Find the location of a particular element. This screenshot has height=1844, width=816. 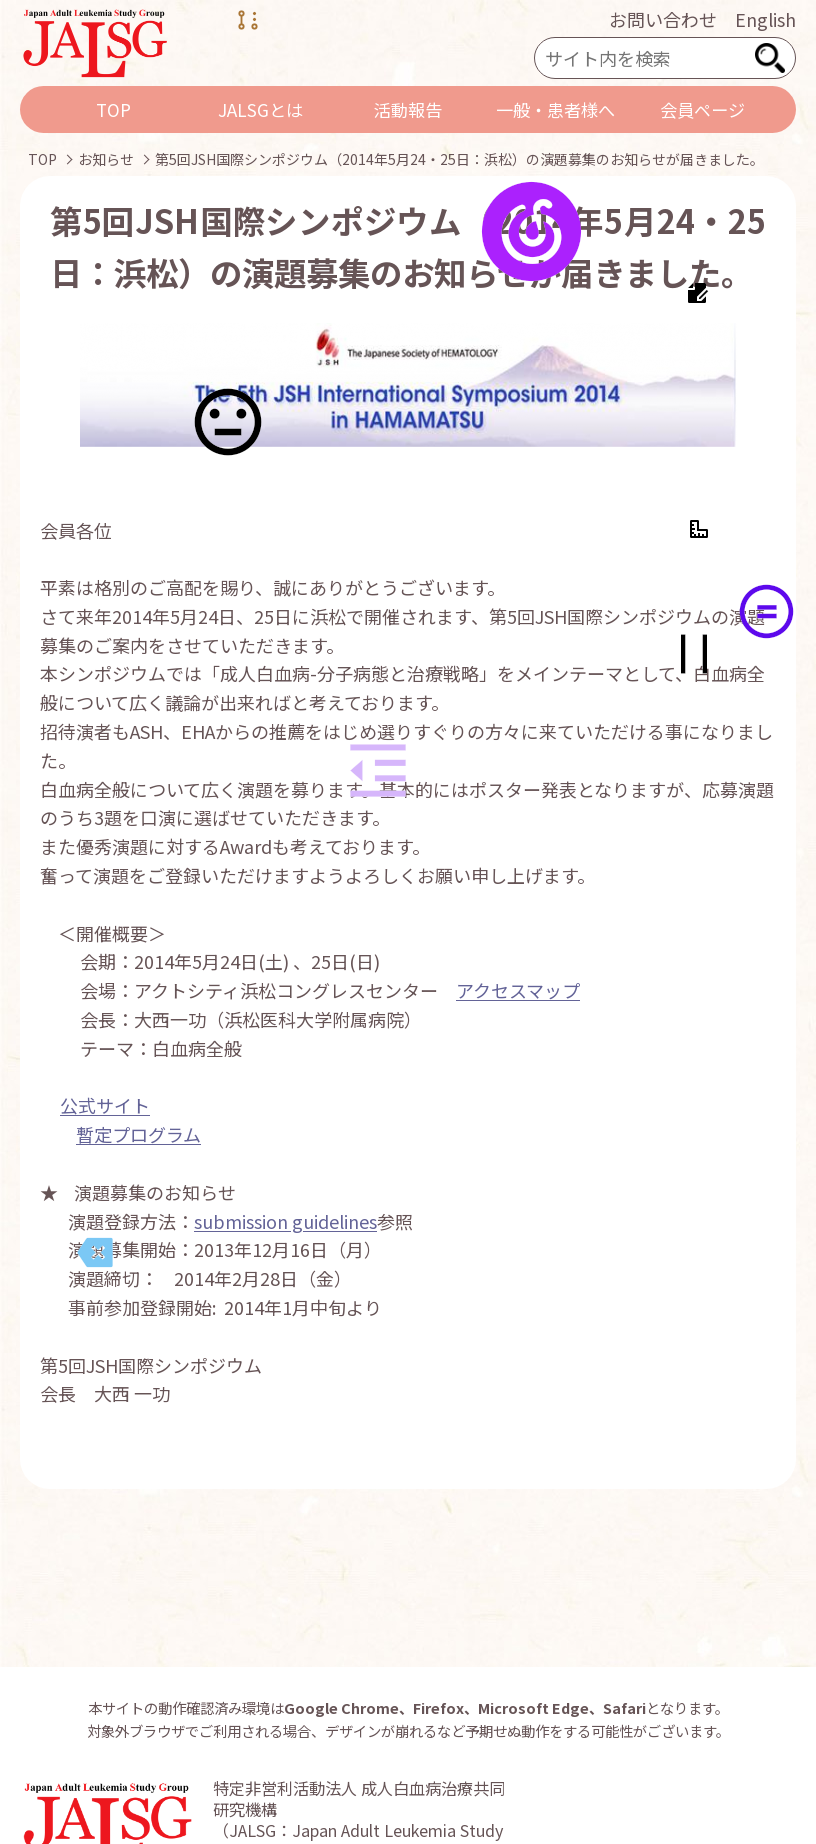

delete previous character or backspace is located at coordinates (96, 1252).